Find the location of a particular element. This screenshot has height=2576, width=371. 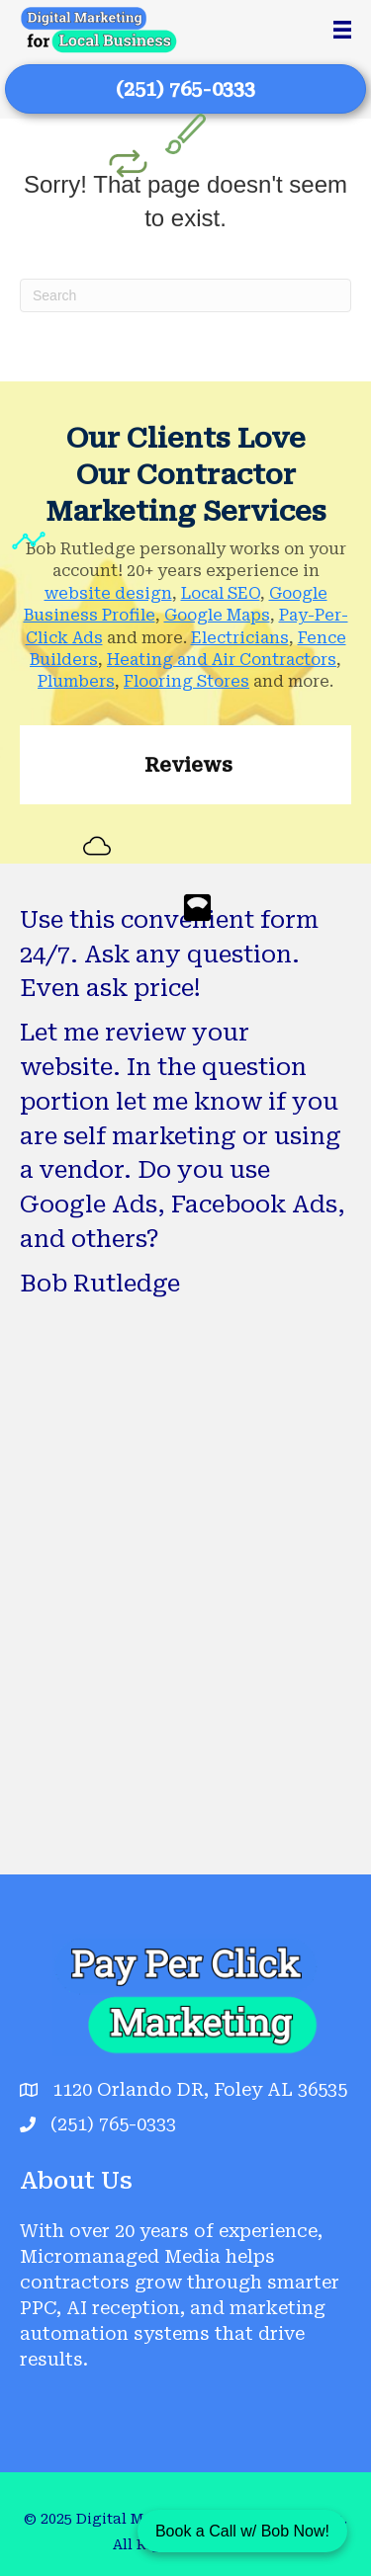

view analytics and statistics is located at coordinates (29, 540).